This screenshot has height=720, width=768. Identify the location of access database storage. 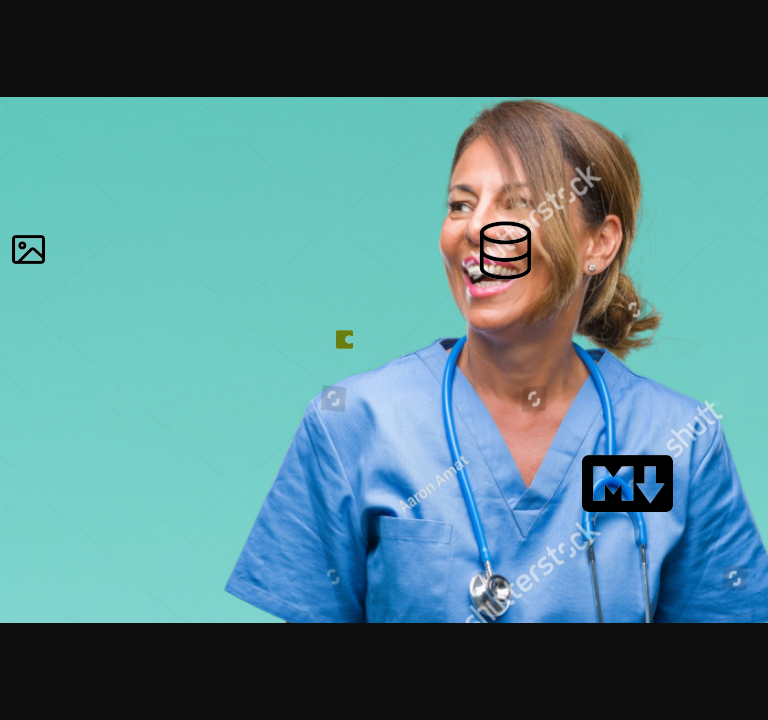
(505, 250).